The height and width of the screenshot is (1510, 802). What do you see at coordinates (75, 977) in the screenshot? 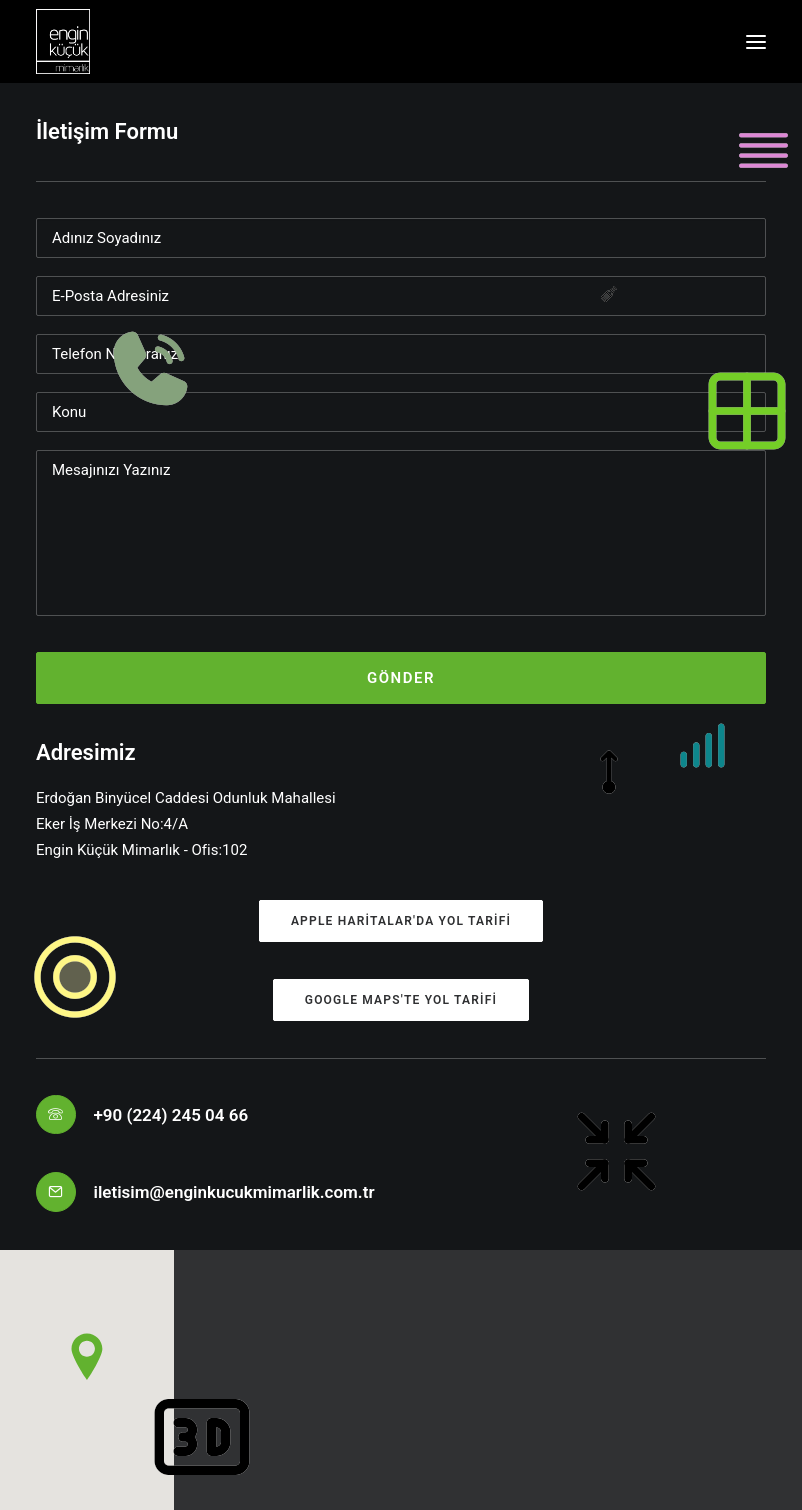
I see `select a single option from a list` at bounding box center [75, 977].